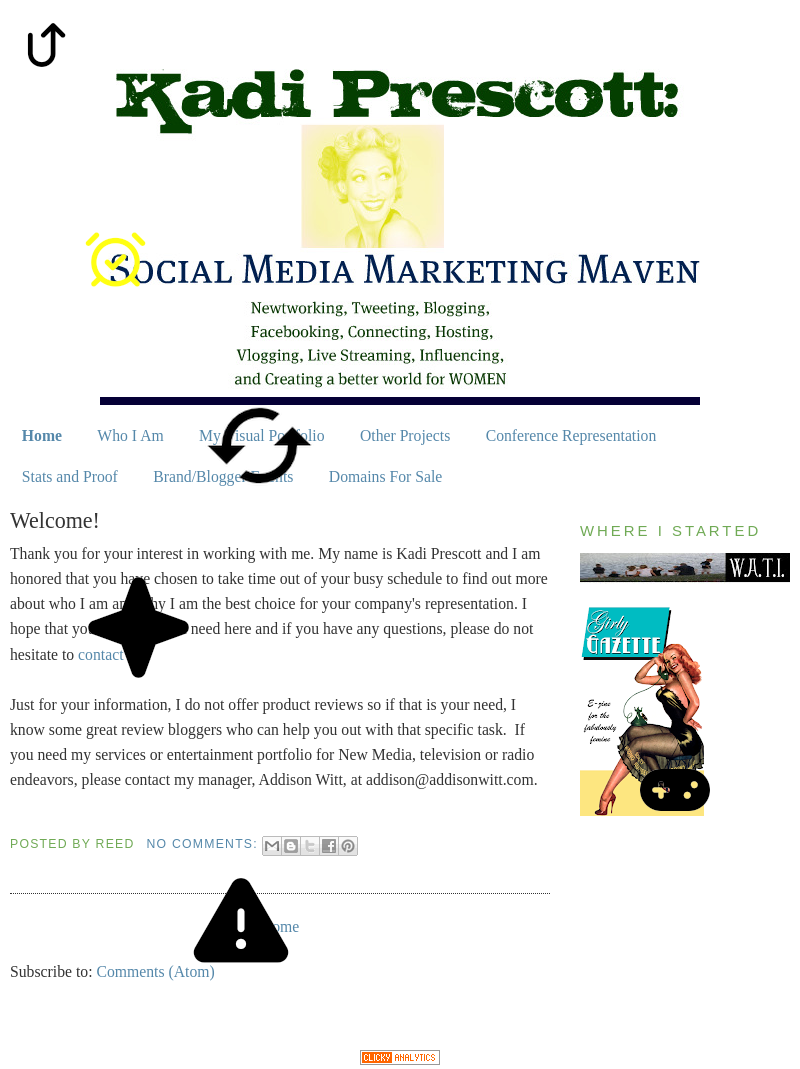 The height and width of the screenshot is (1069, 800). Describe the element at coordinates (241, 922) in the screenshot. I see `indicates a warning or caution state` at that location.